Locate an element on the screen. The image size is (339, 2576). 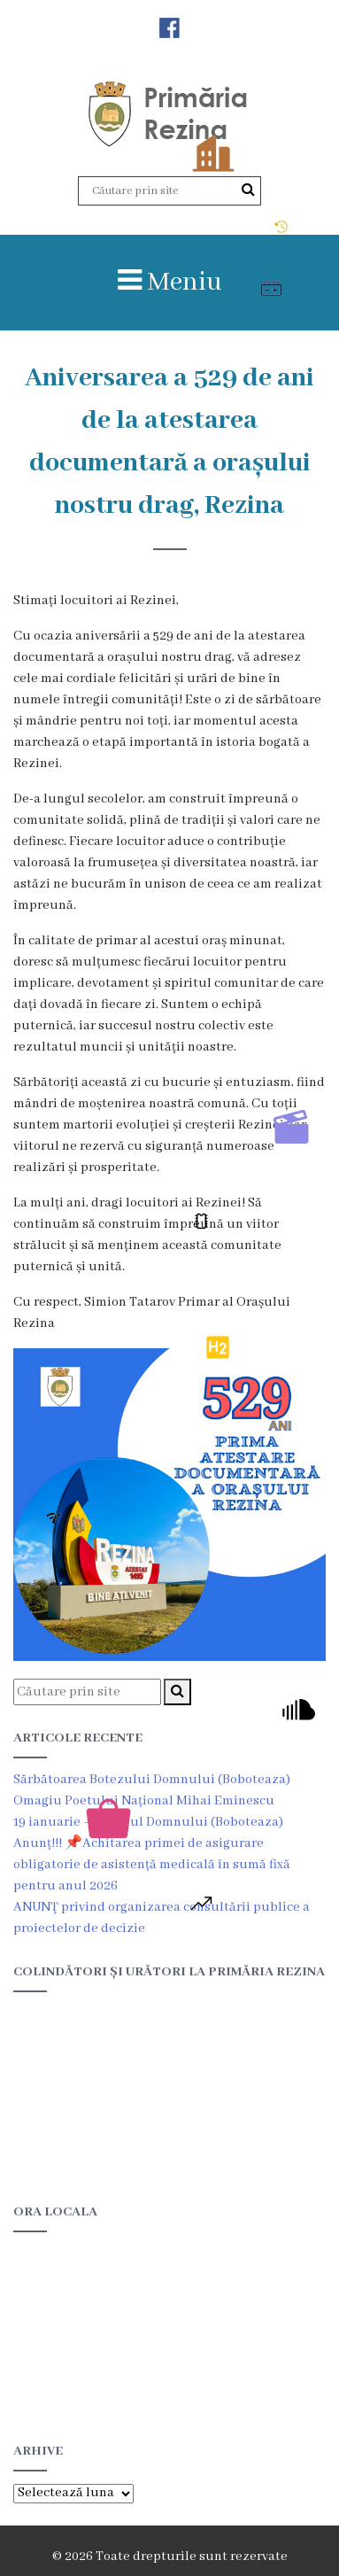
view trending or popular content is located at coordinates (201, 1904).